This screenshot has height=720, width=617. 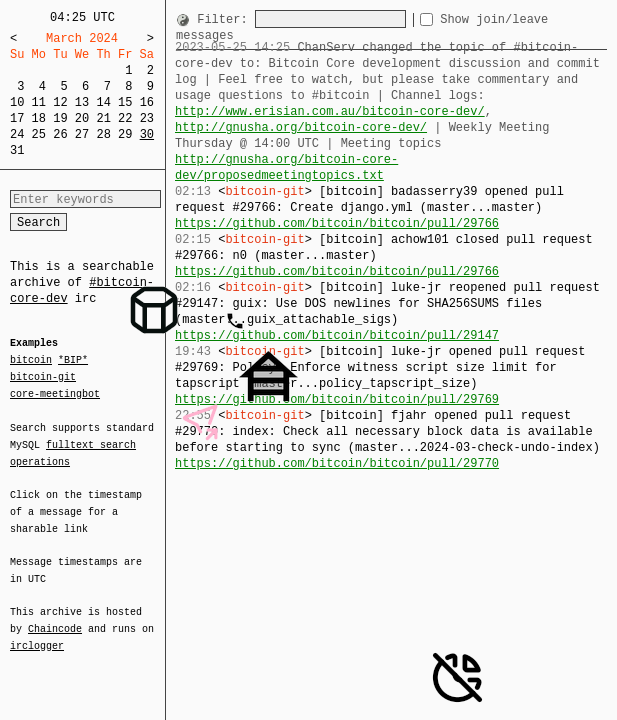 What do you see at coordinates (235, 321) in the screenshot?
I see `make a phone call` at bounding box center [235, 321].